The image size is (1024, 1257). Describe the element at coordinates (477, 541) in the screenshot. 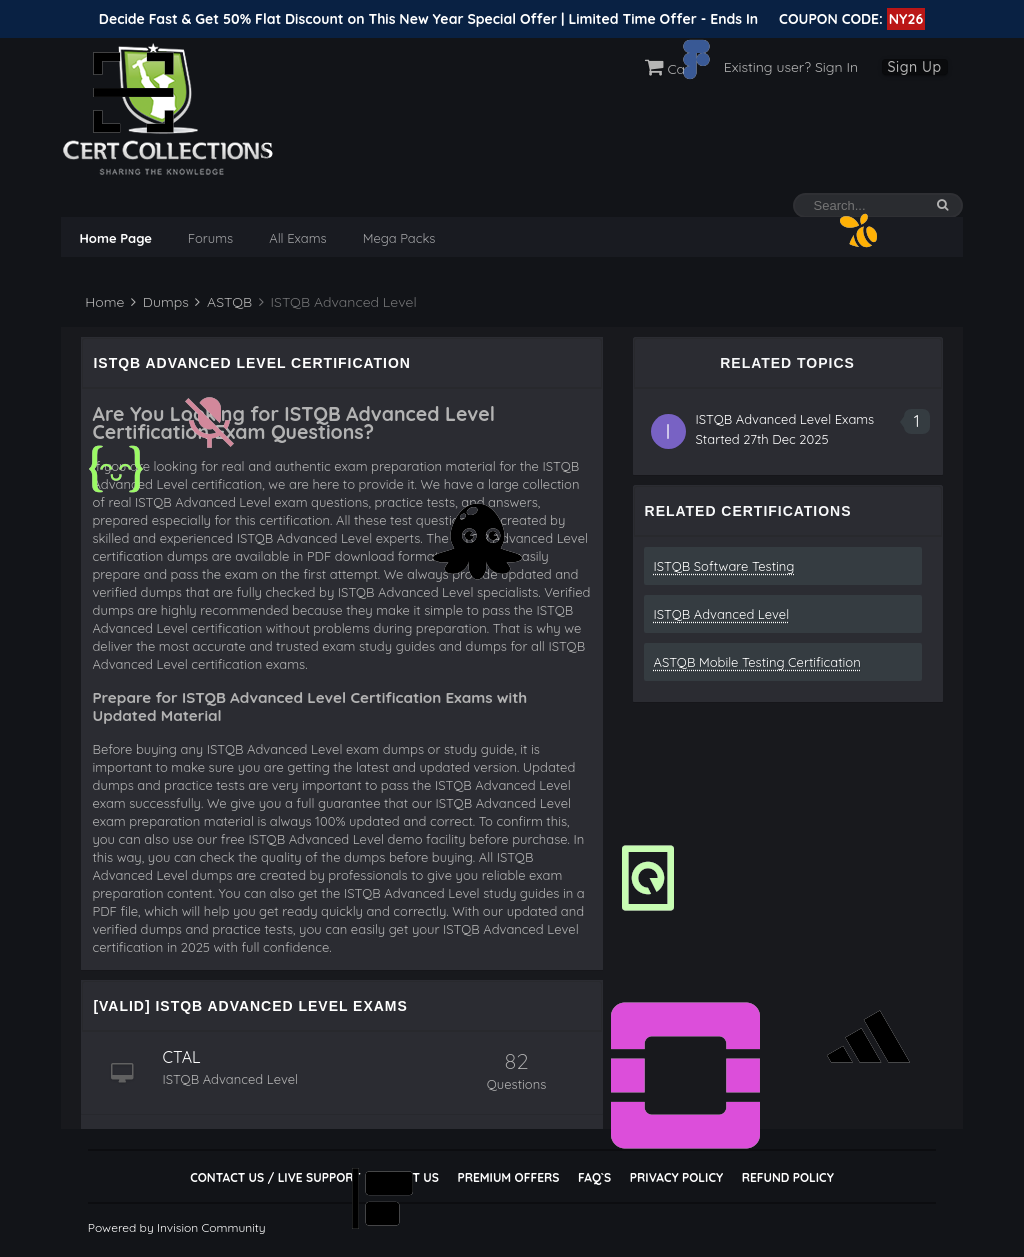

I see `chainguard company logo` at that location.